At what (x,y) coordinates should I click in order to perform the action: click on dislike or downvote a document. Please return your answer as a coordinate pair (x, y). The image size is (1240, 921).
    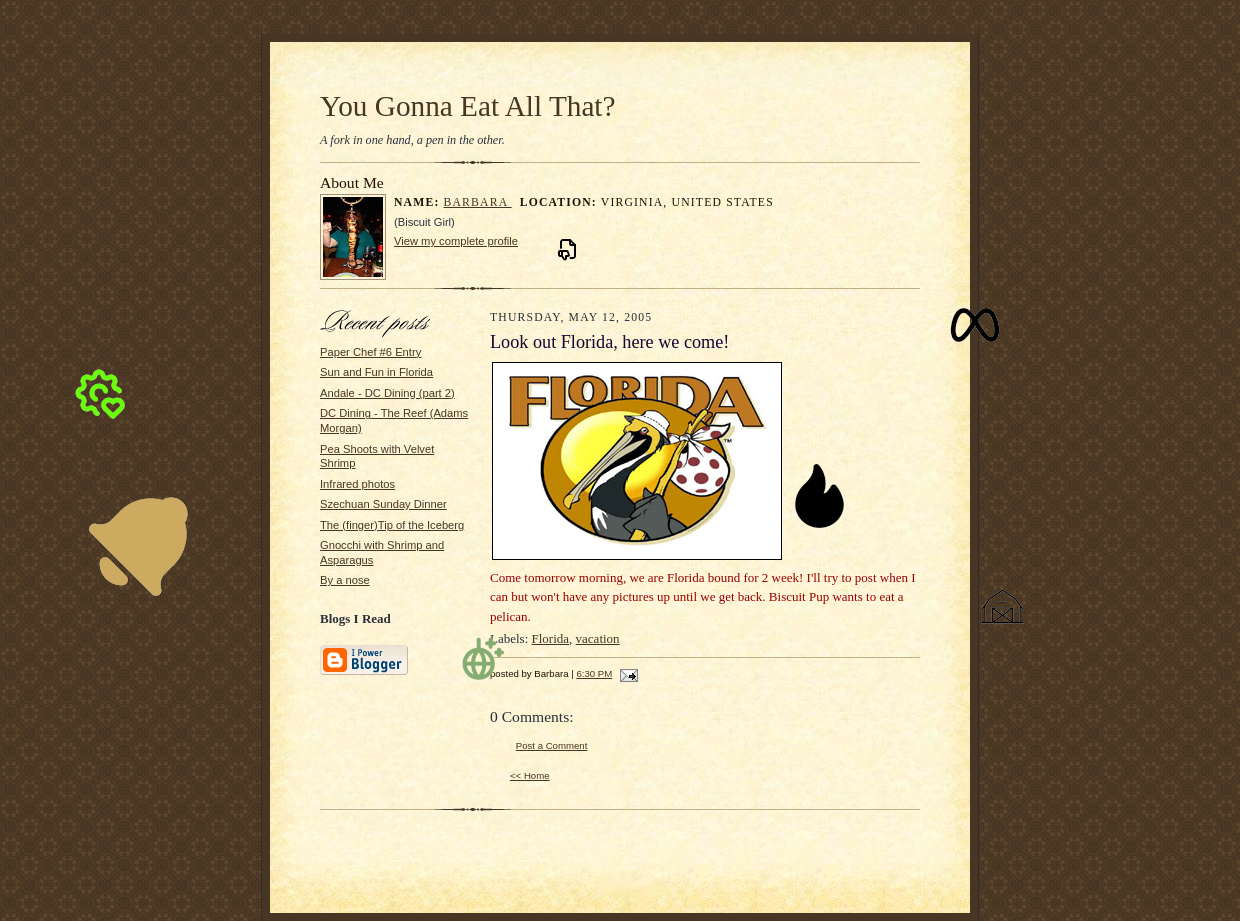
    Looking at the image, I should click on (568, 249).